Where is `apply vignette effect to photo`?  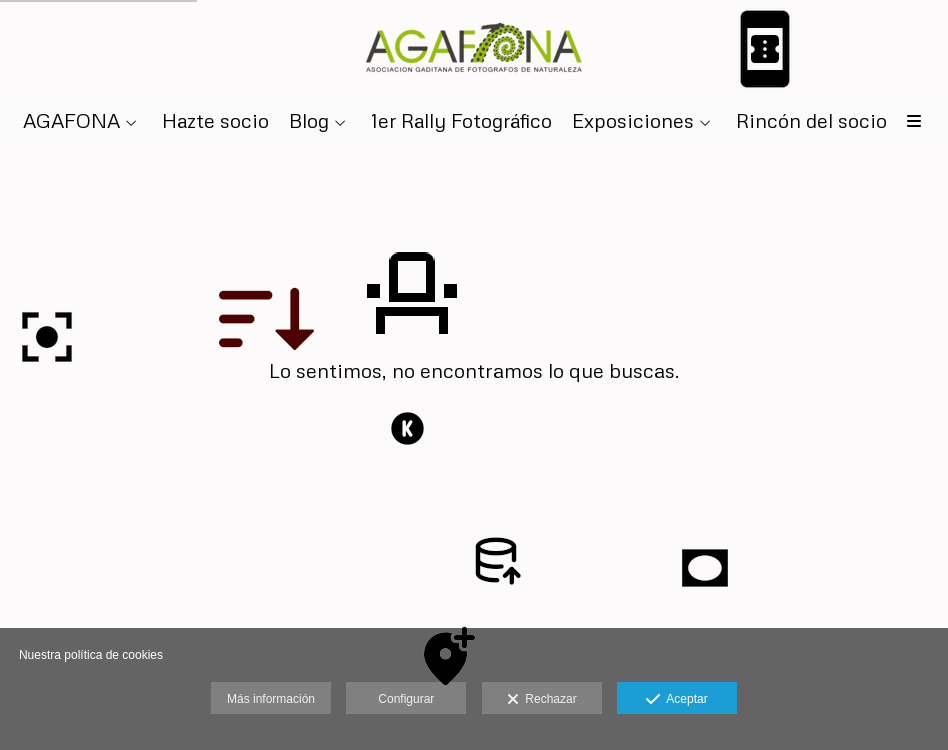 apply vignette effect to photo is located at coordinates (705, 568).